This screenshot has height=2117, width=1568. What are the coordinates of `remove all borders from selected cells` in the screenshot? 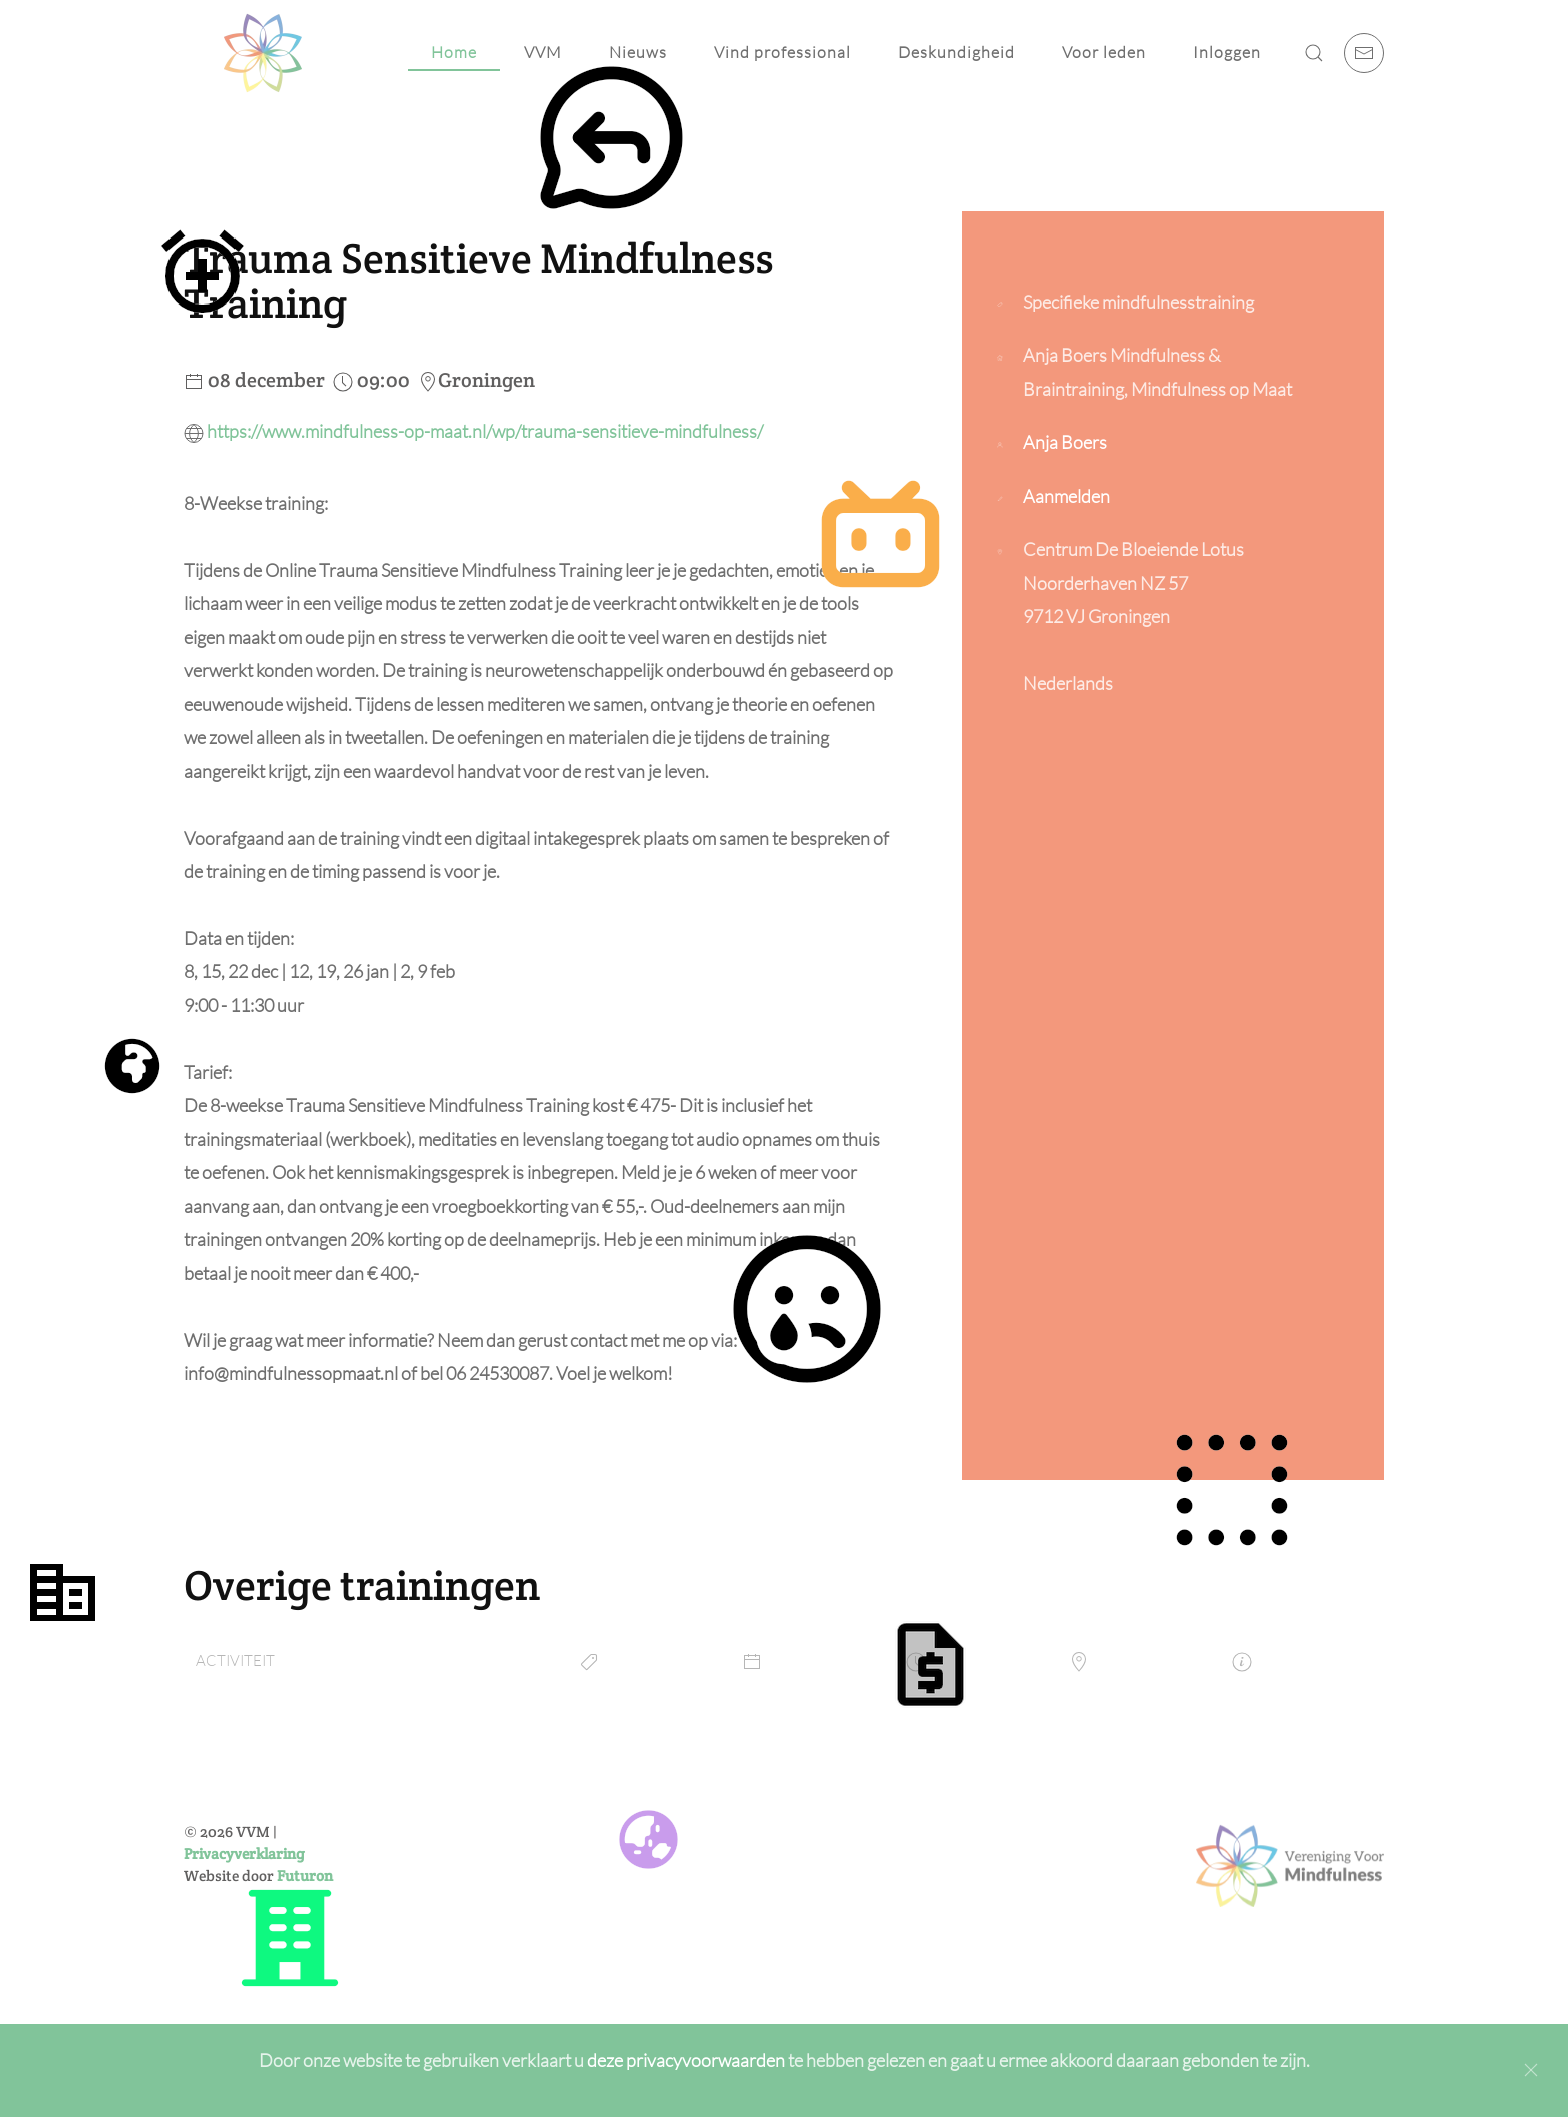 It's located at (1232, 1490).